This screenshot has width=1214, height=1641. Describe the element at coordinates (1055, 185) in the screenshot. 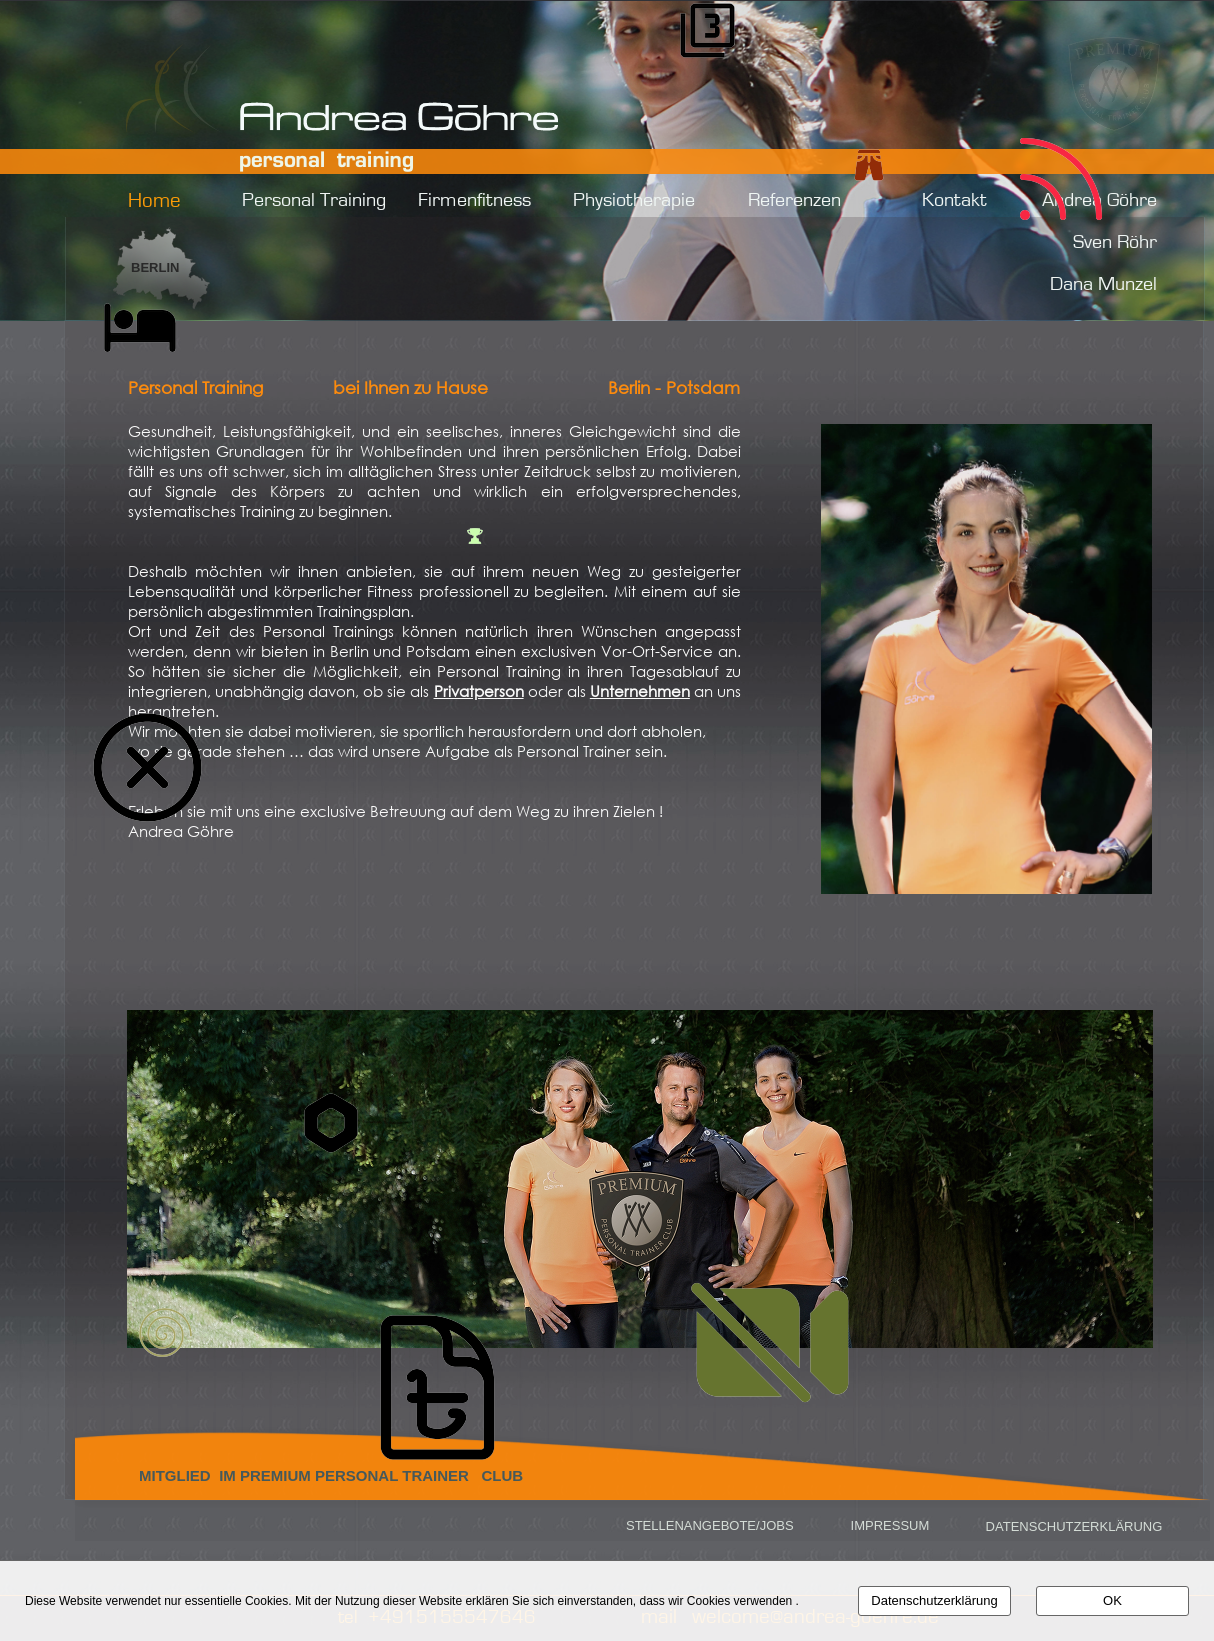

I see `subscribe to RSS feed` at that location.